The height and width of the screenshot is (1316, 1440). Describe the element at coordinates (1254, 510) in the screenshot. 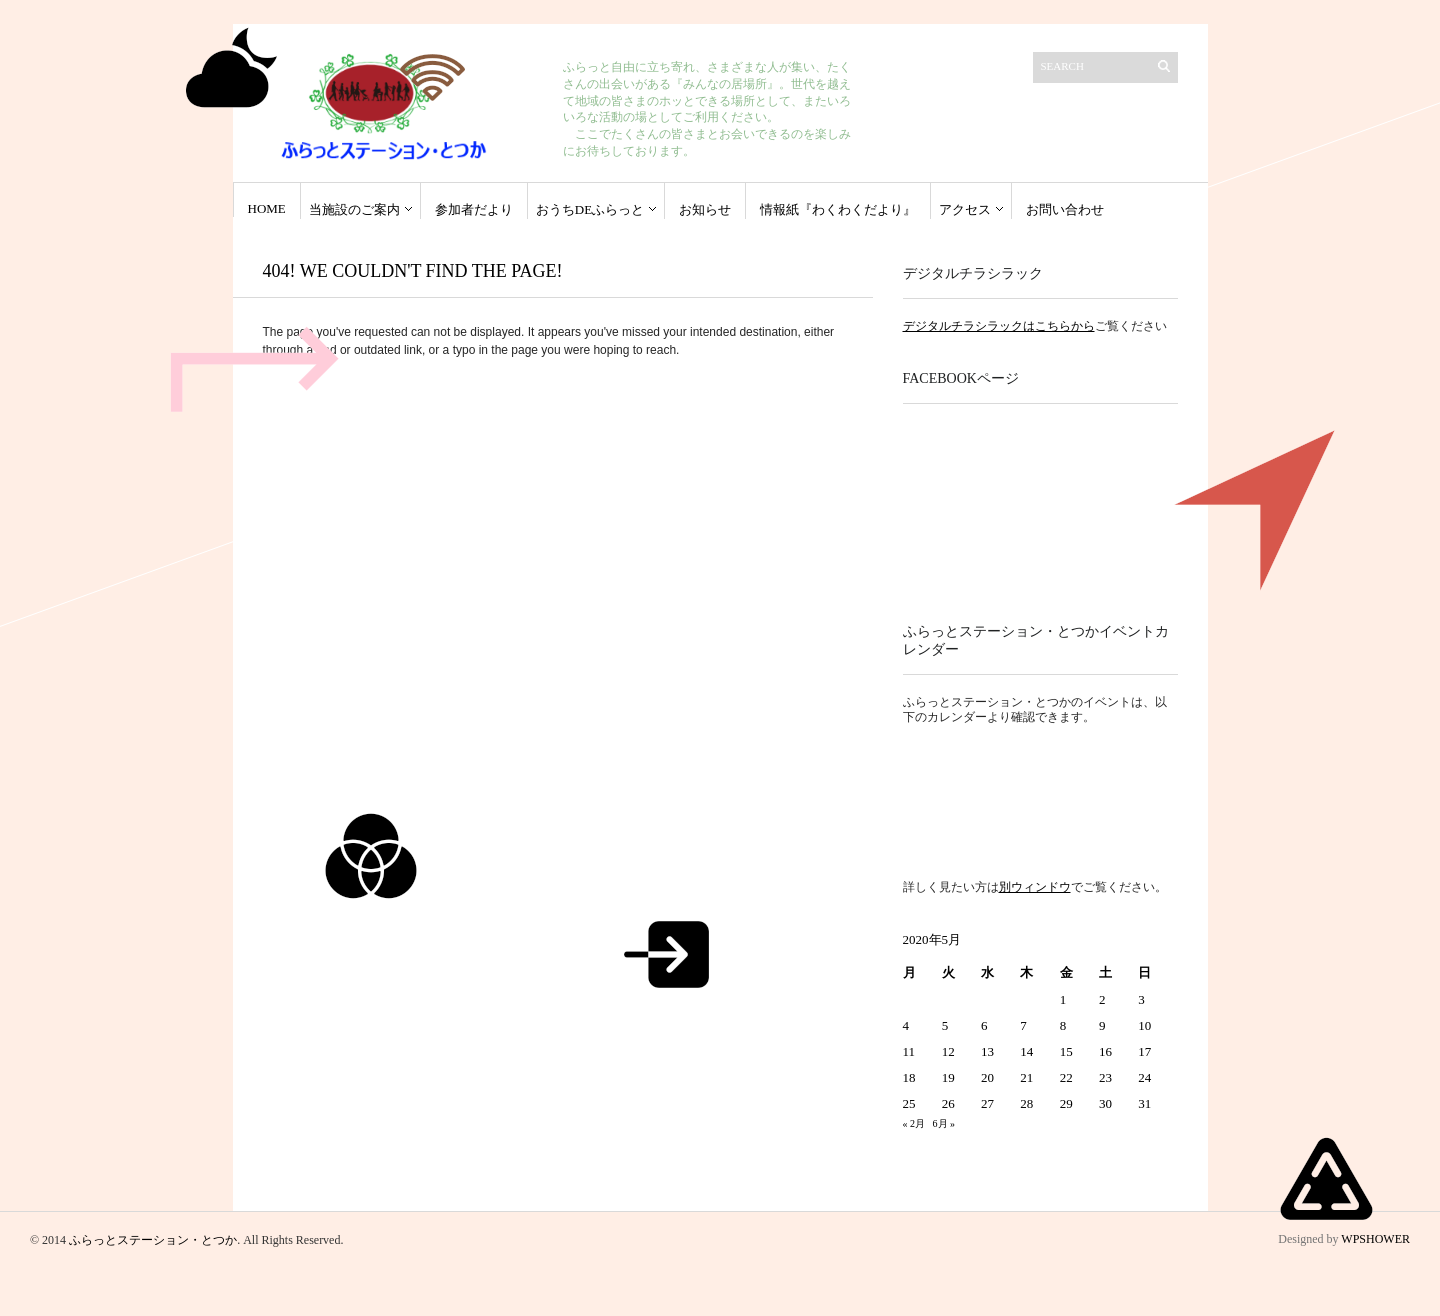

I see `navigate to current location` at that location.